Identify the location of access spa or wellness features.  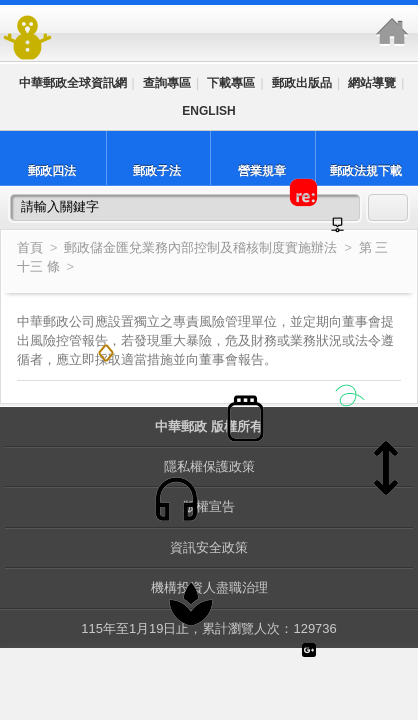
(191, 604).